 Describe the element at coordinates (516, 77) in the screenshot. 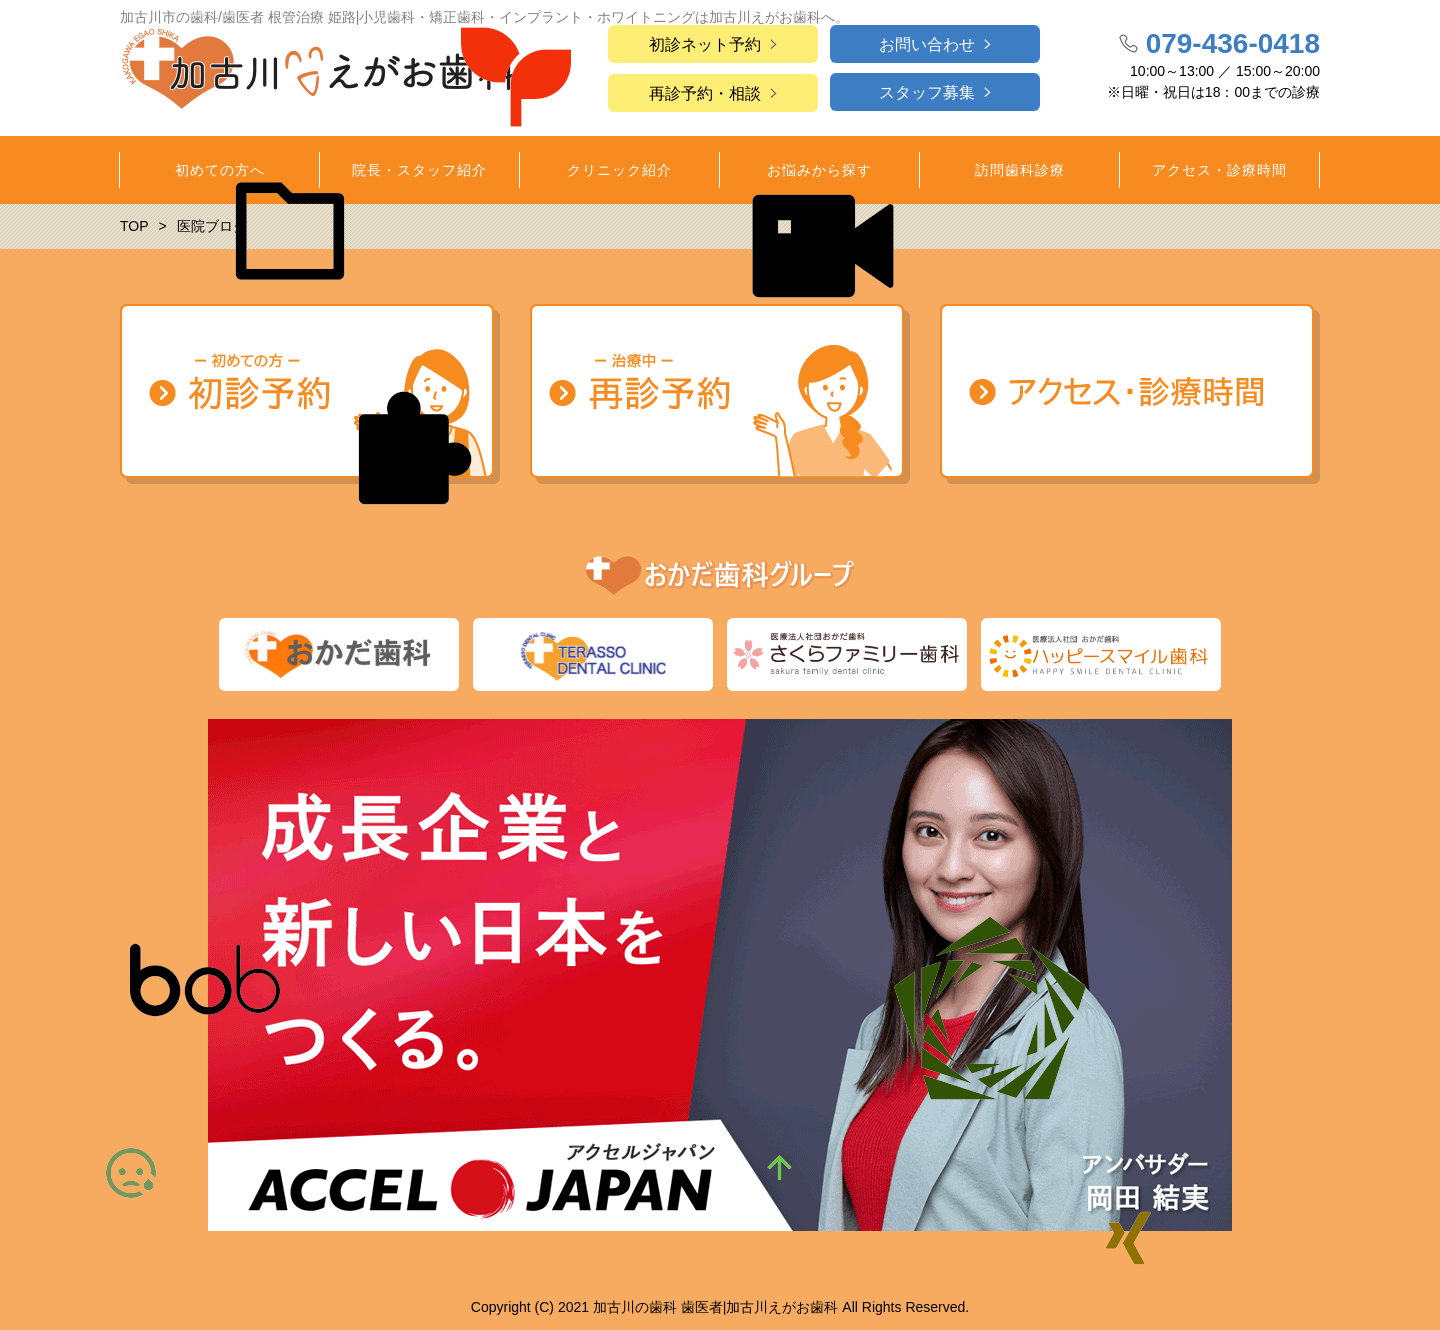

I see `indicates eco-friendly or sustainable option` at that location.